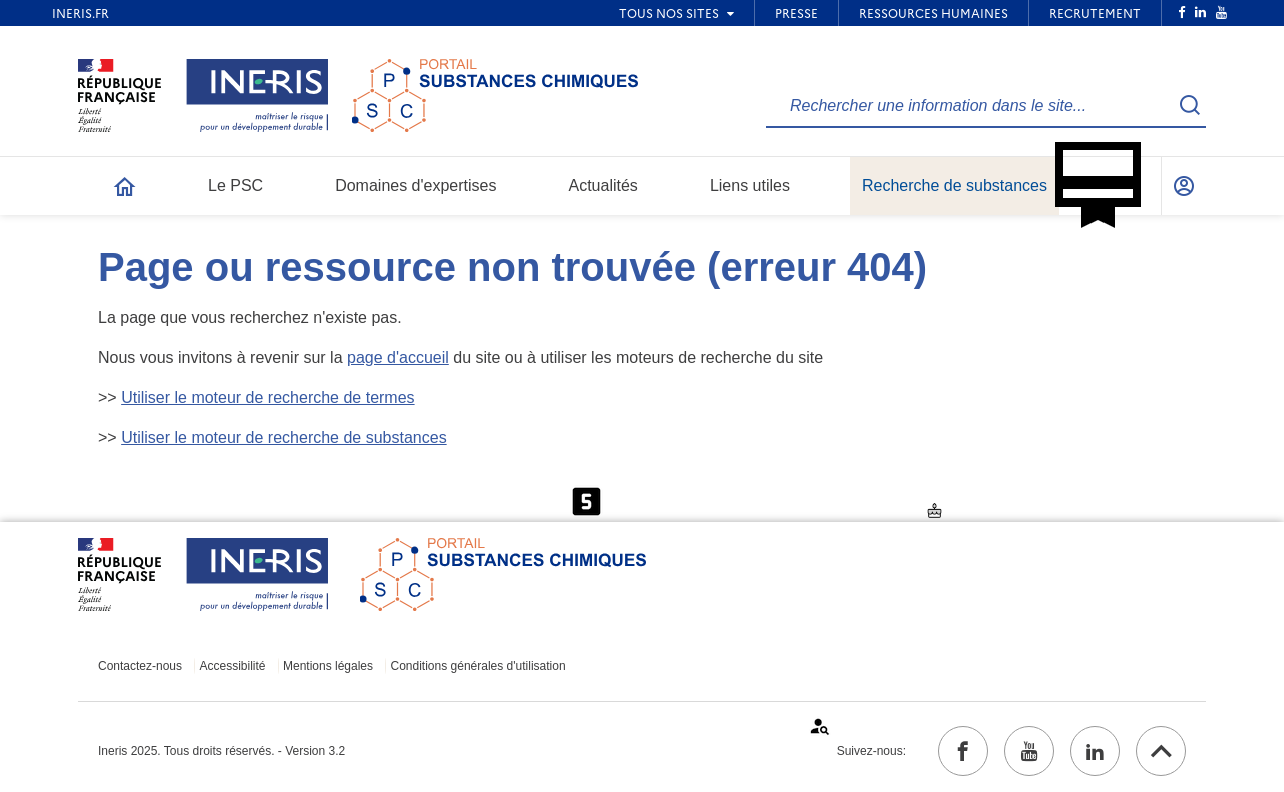 This screenshot has width=1284, height=792. Describe the element at coordinates (820, 726) in the screenshot. I see `search for a user or contact` at that location.